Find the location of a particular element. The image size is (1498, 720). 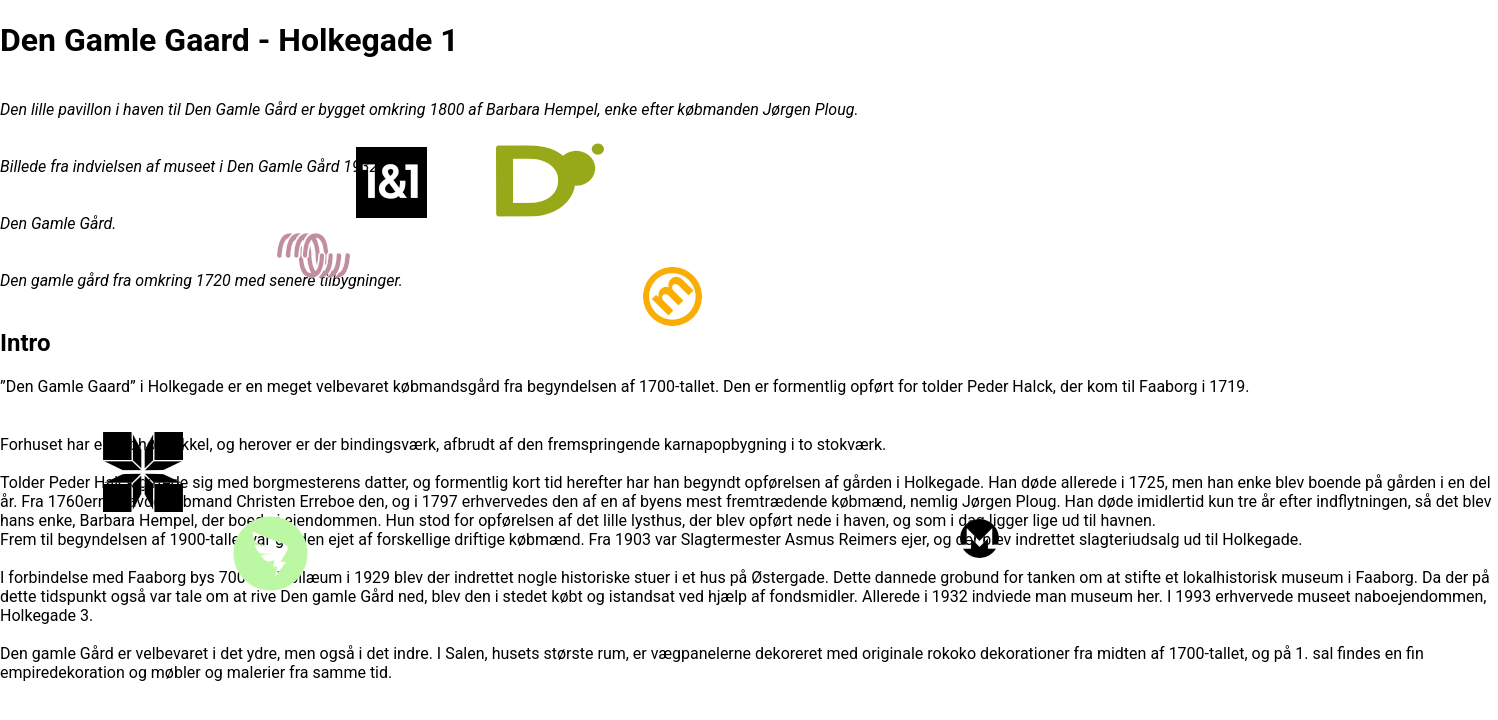

monero cryptocurrency logo is located at coordinates (979, 538).